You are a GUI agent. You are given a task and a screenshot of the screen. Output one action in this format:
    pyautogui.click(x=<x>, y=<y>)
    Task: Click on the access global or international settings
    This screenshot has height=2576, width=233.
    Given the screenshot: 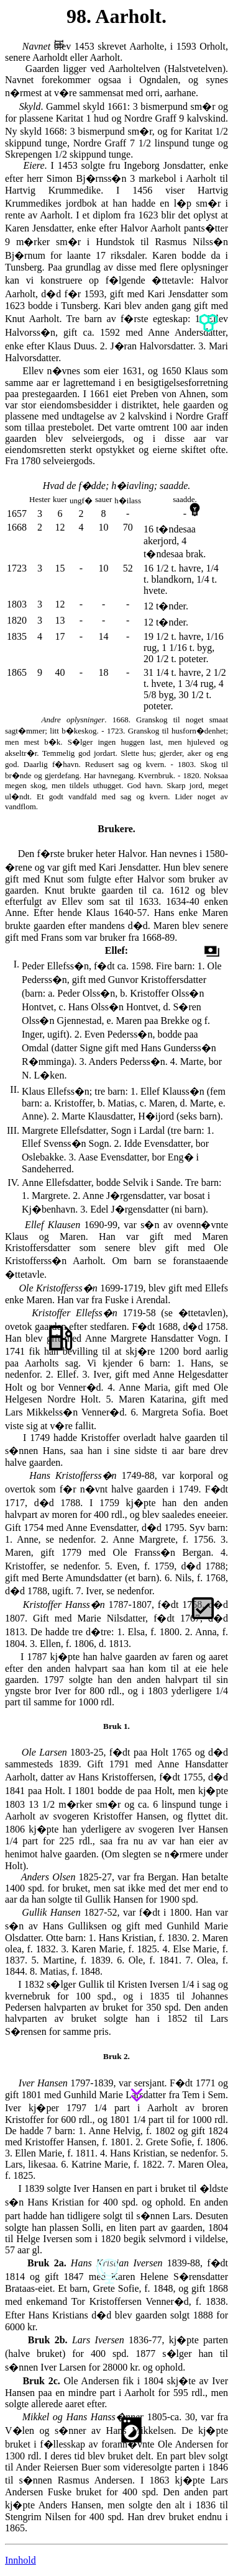 What is the action you would take?
    pyautogui.click(x=108, y=2270)
    